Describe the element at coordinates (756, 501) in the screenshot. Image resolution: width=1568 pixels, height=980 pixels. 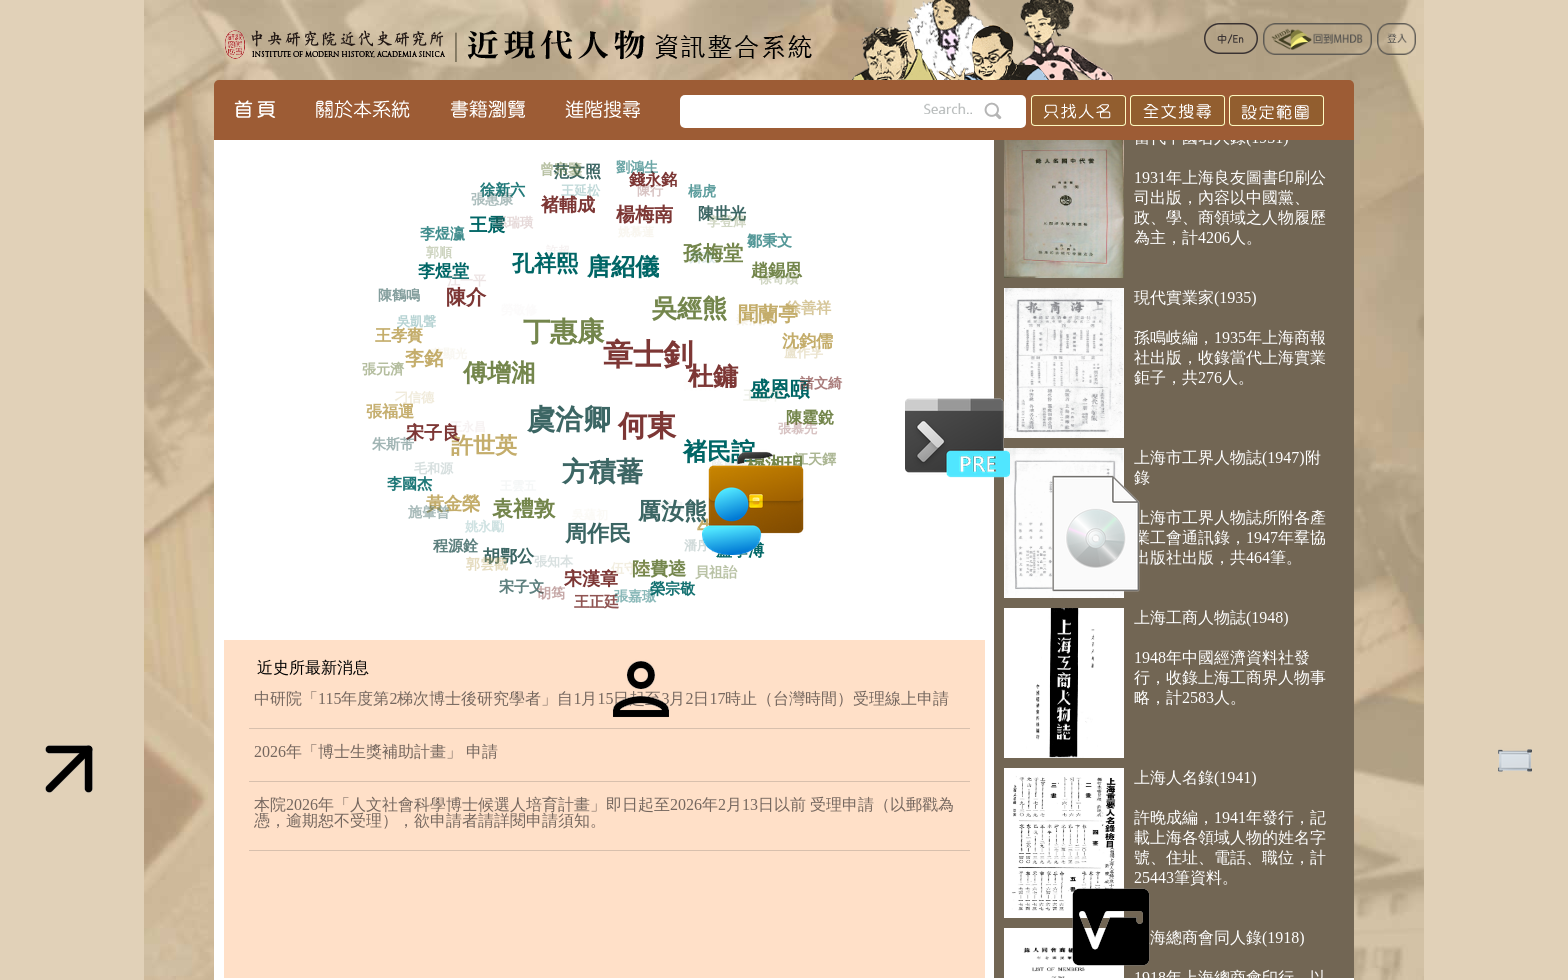
I see `access your work profile or business account` at that location.